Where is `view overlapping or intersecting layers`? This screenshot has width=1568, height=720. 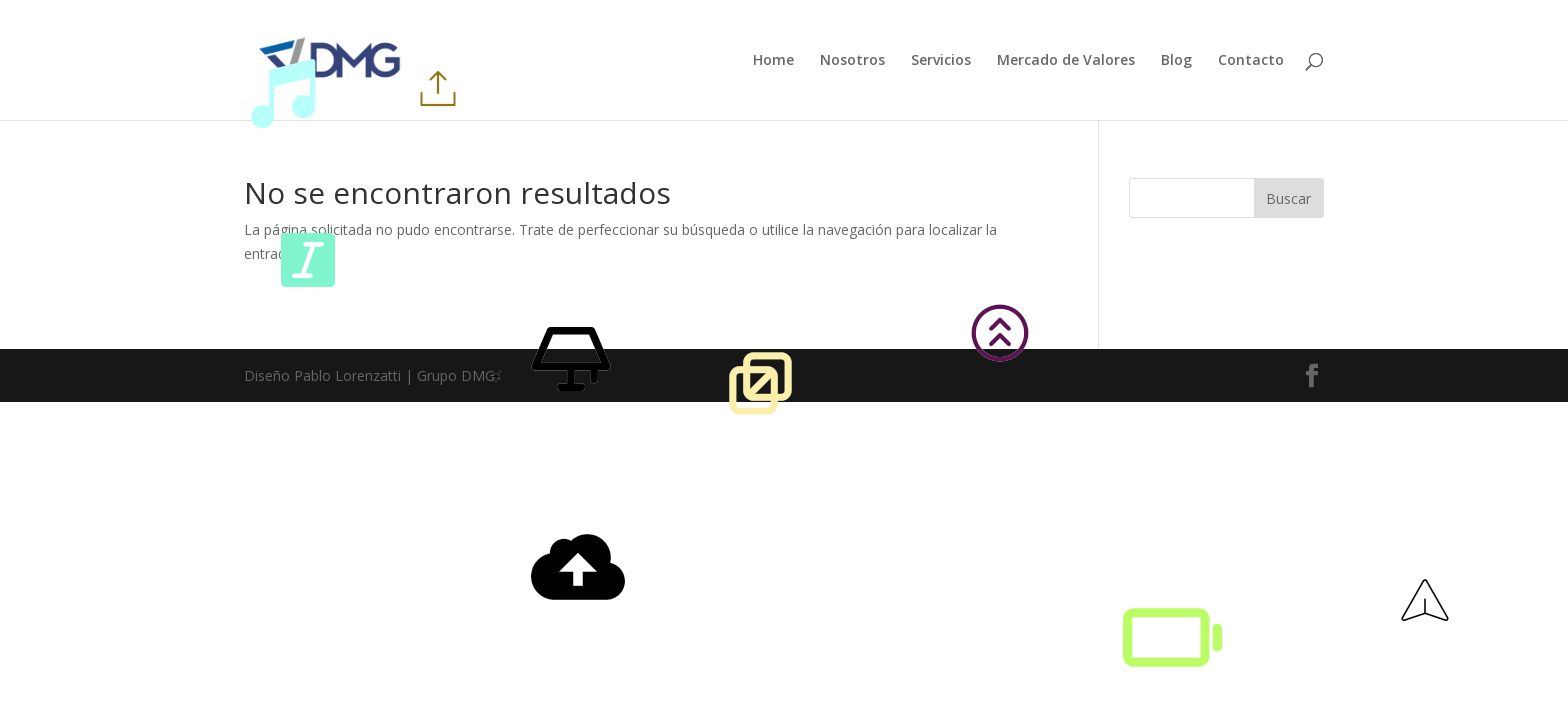
view overlapping or intersecting layers is located at coordinates (760, 383).